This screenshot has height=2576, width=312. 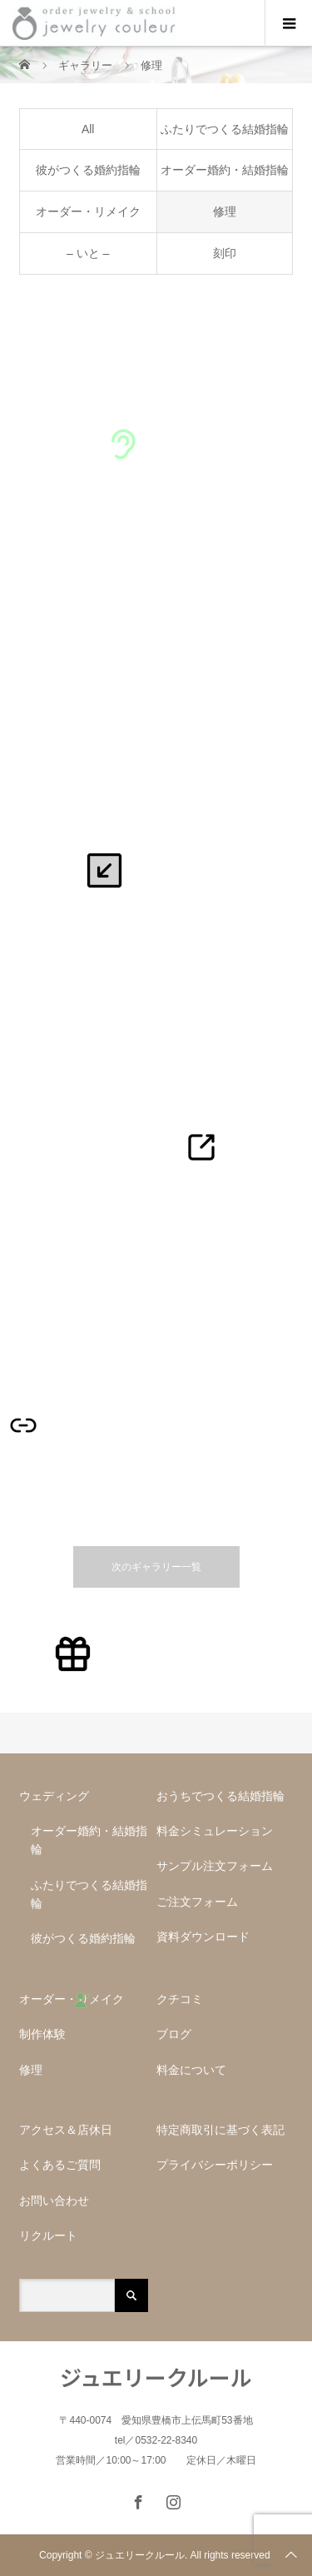 What do you see at coordinates (201, 1147) in the screenshot?
I see `open link in a new tab or window` at bounding box center [201, 1147].